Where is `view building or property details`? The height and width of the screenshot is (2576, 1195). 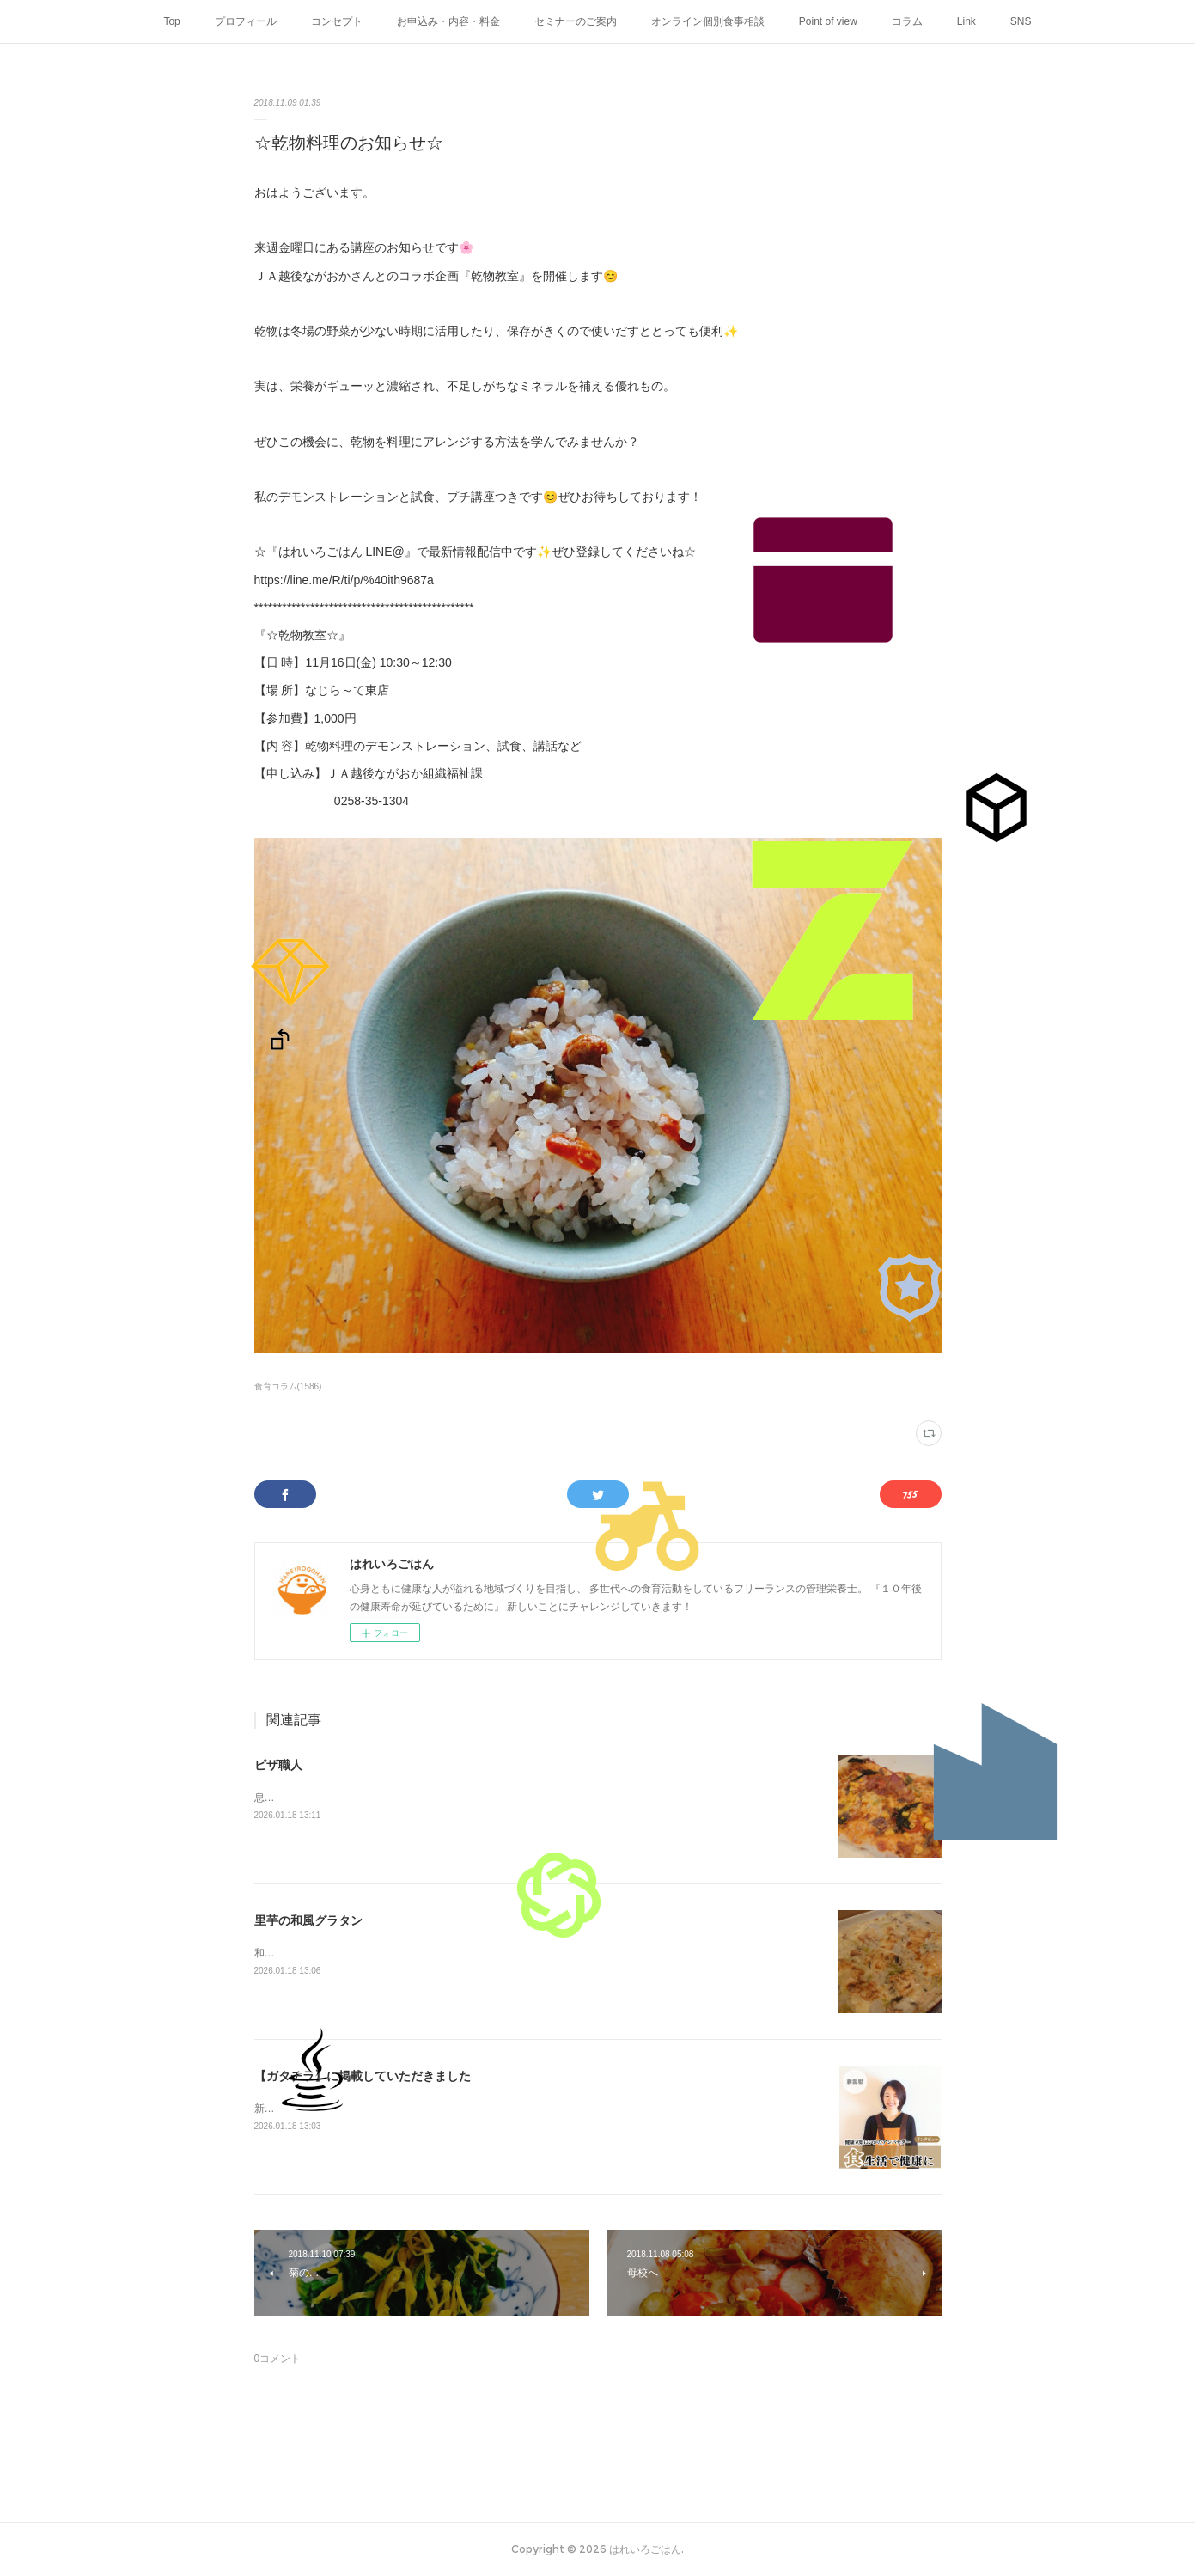 view building or property details is located at coordinates (995, 1778).